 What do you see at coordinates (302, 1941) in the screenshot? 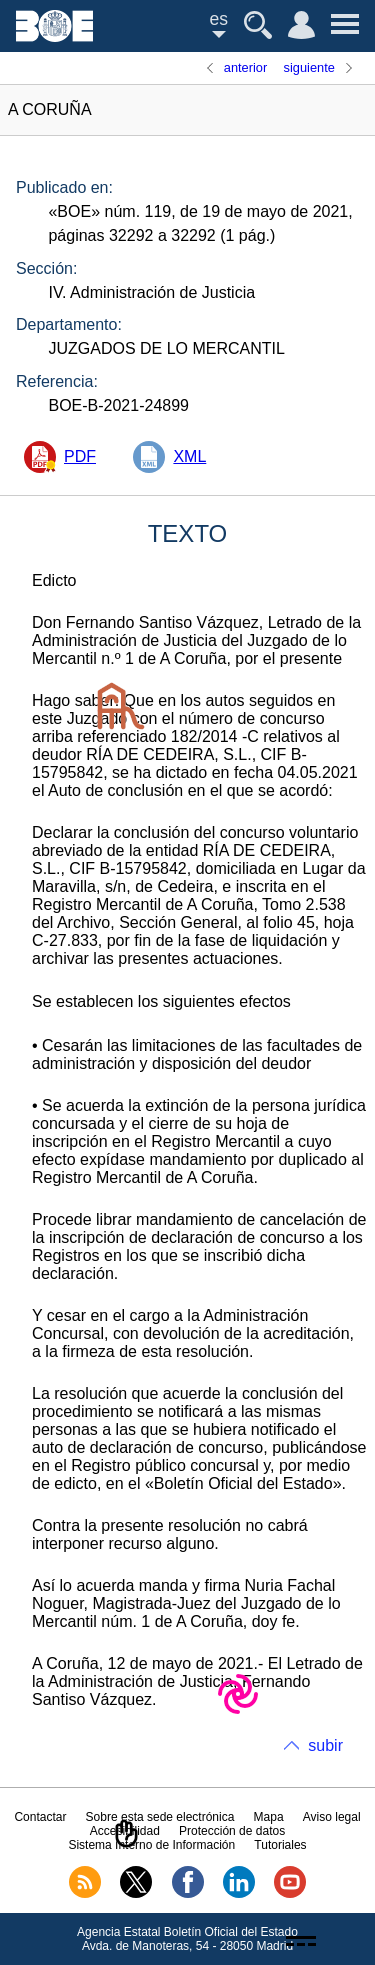
I see `hardware power input or connector port` at bounding box center [302, 1941].